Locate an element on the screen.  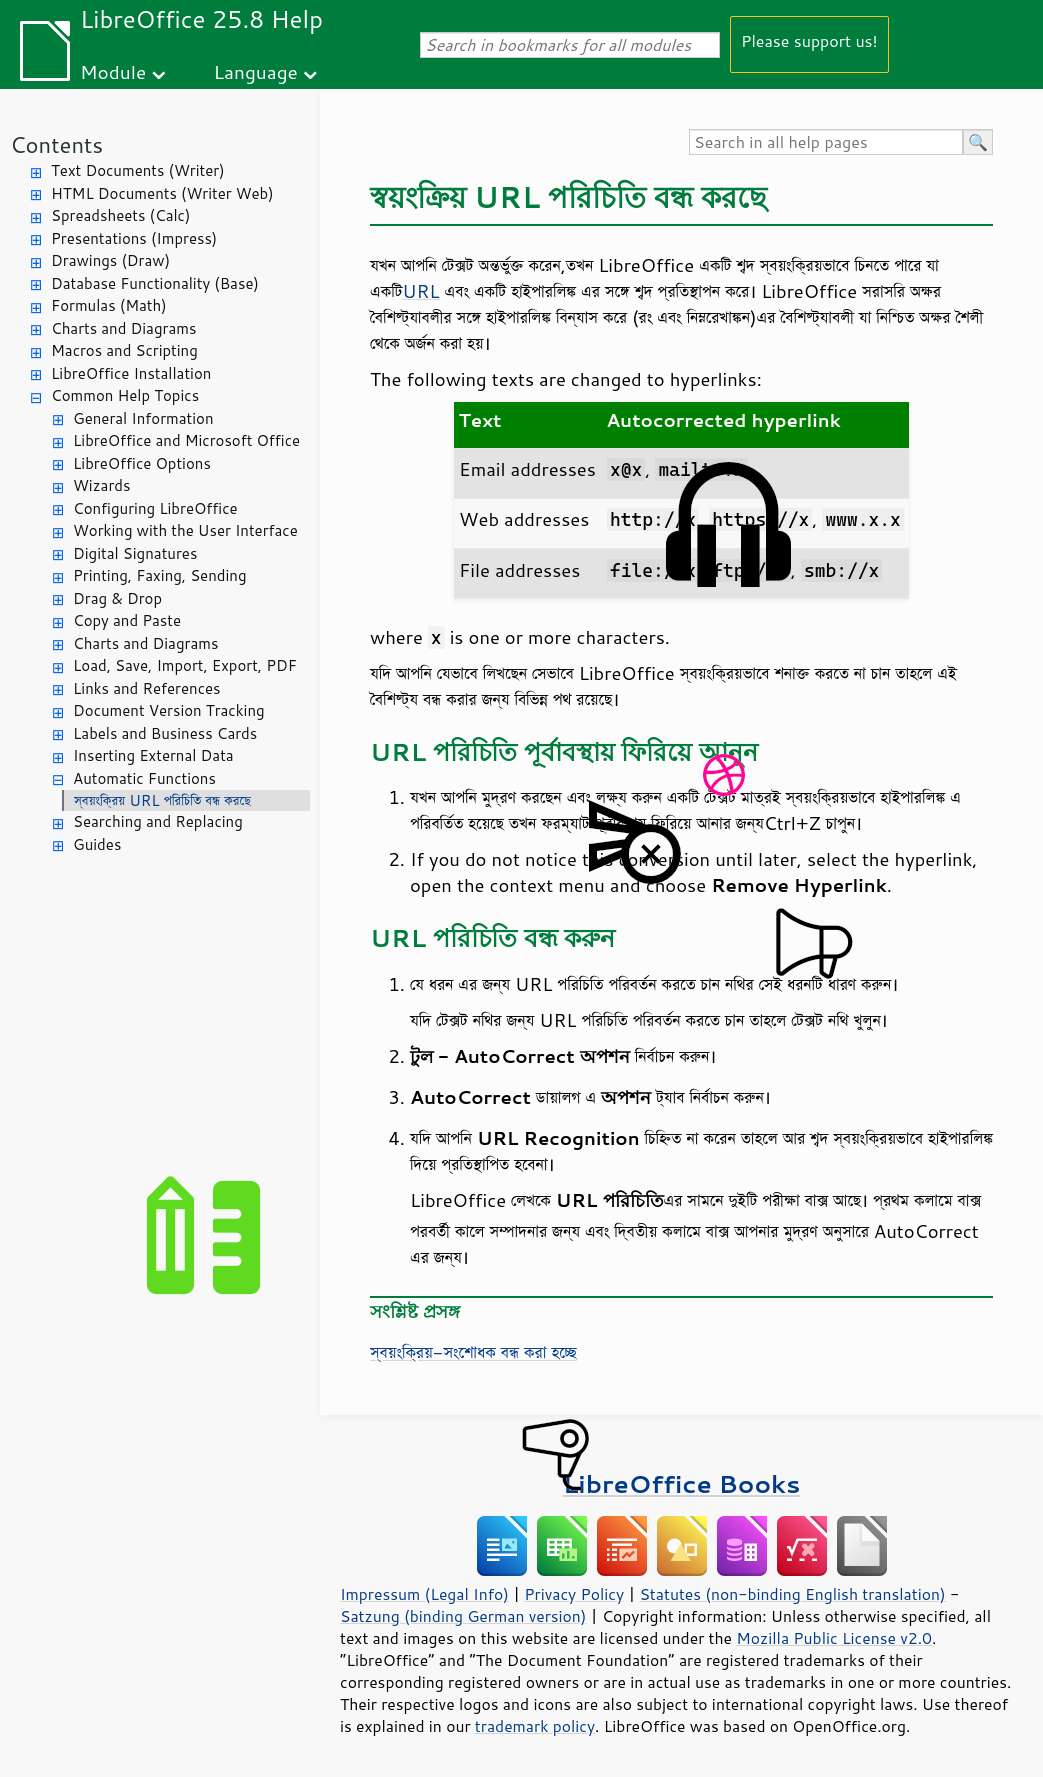
cancel a scheduled message is located at coordinates (633, 836).